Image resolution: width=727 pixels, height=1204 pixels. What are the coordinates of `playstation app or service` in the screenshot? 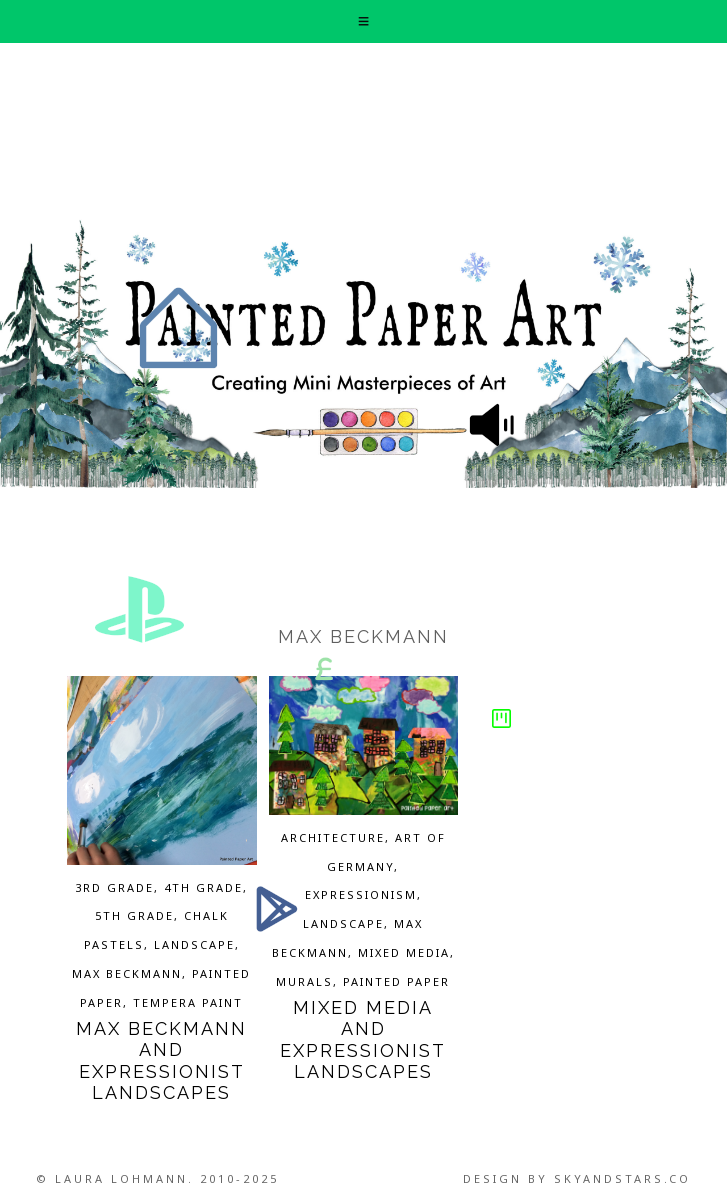 It's located at (139, 609).